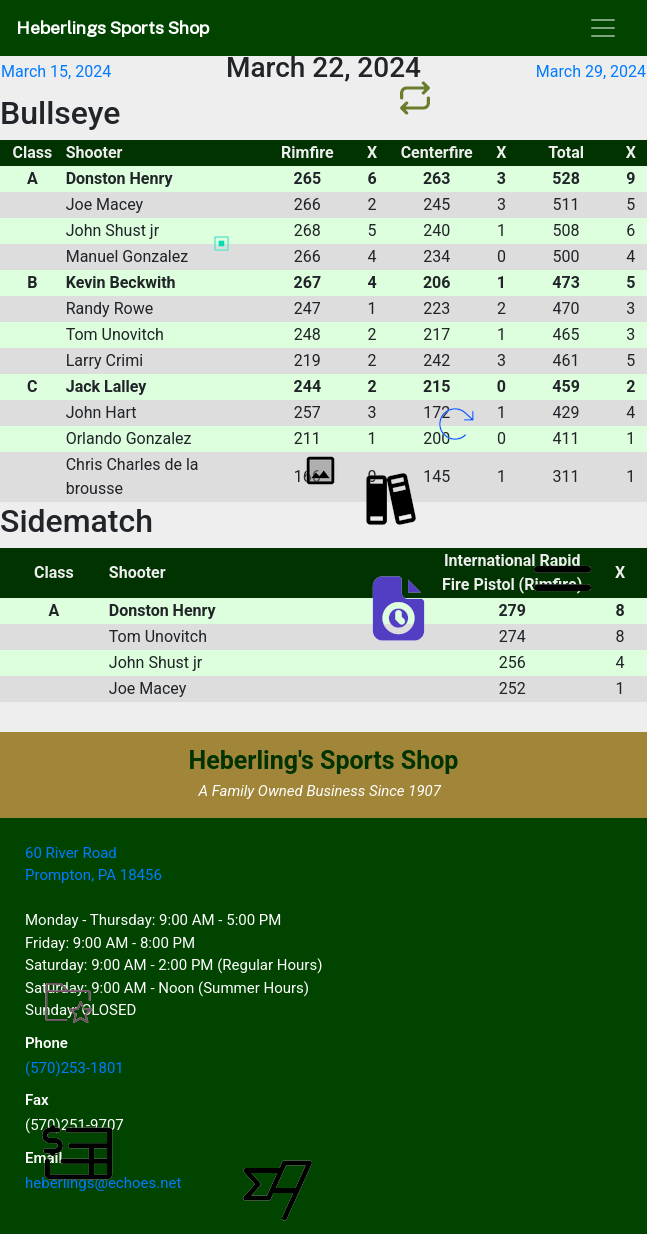 The height and width of the screenshot is (1234, 647). What do you see at coordinates (455, 424) in the screenshot?
I see `refresh or reload content` at bounding box center [455, 424].